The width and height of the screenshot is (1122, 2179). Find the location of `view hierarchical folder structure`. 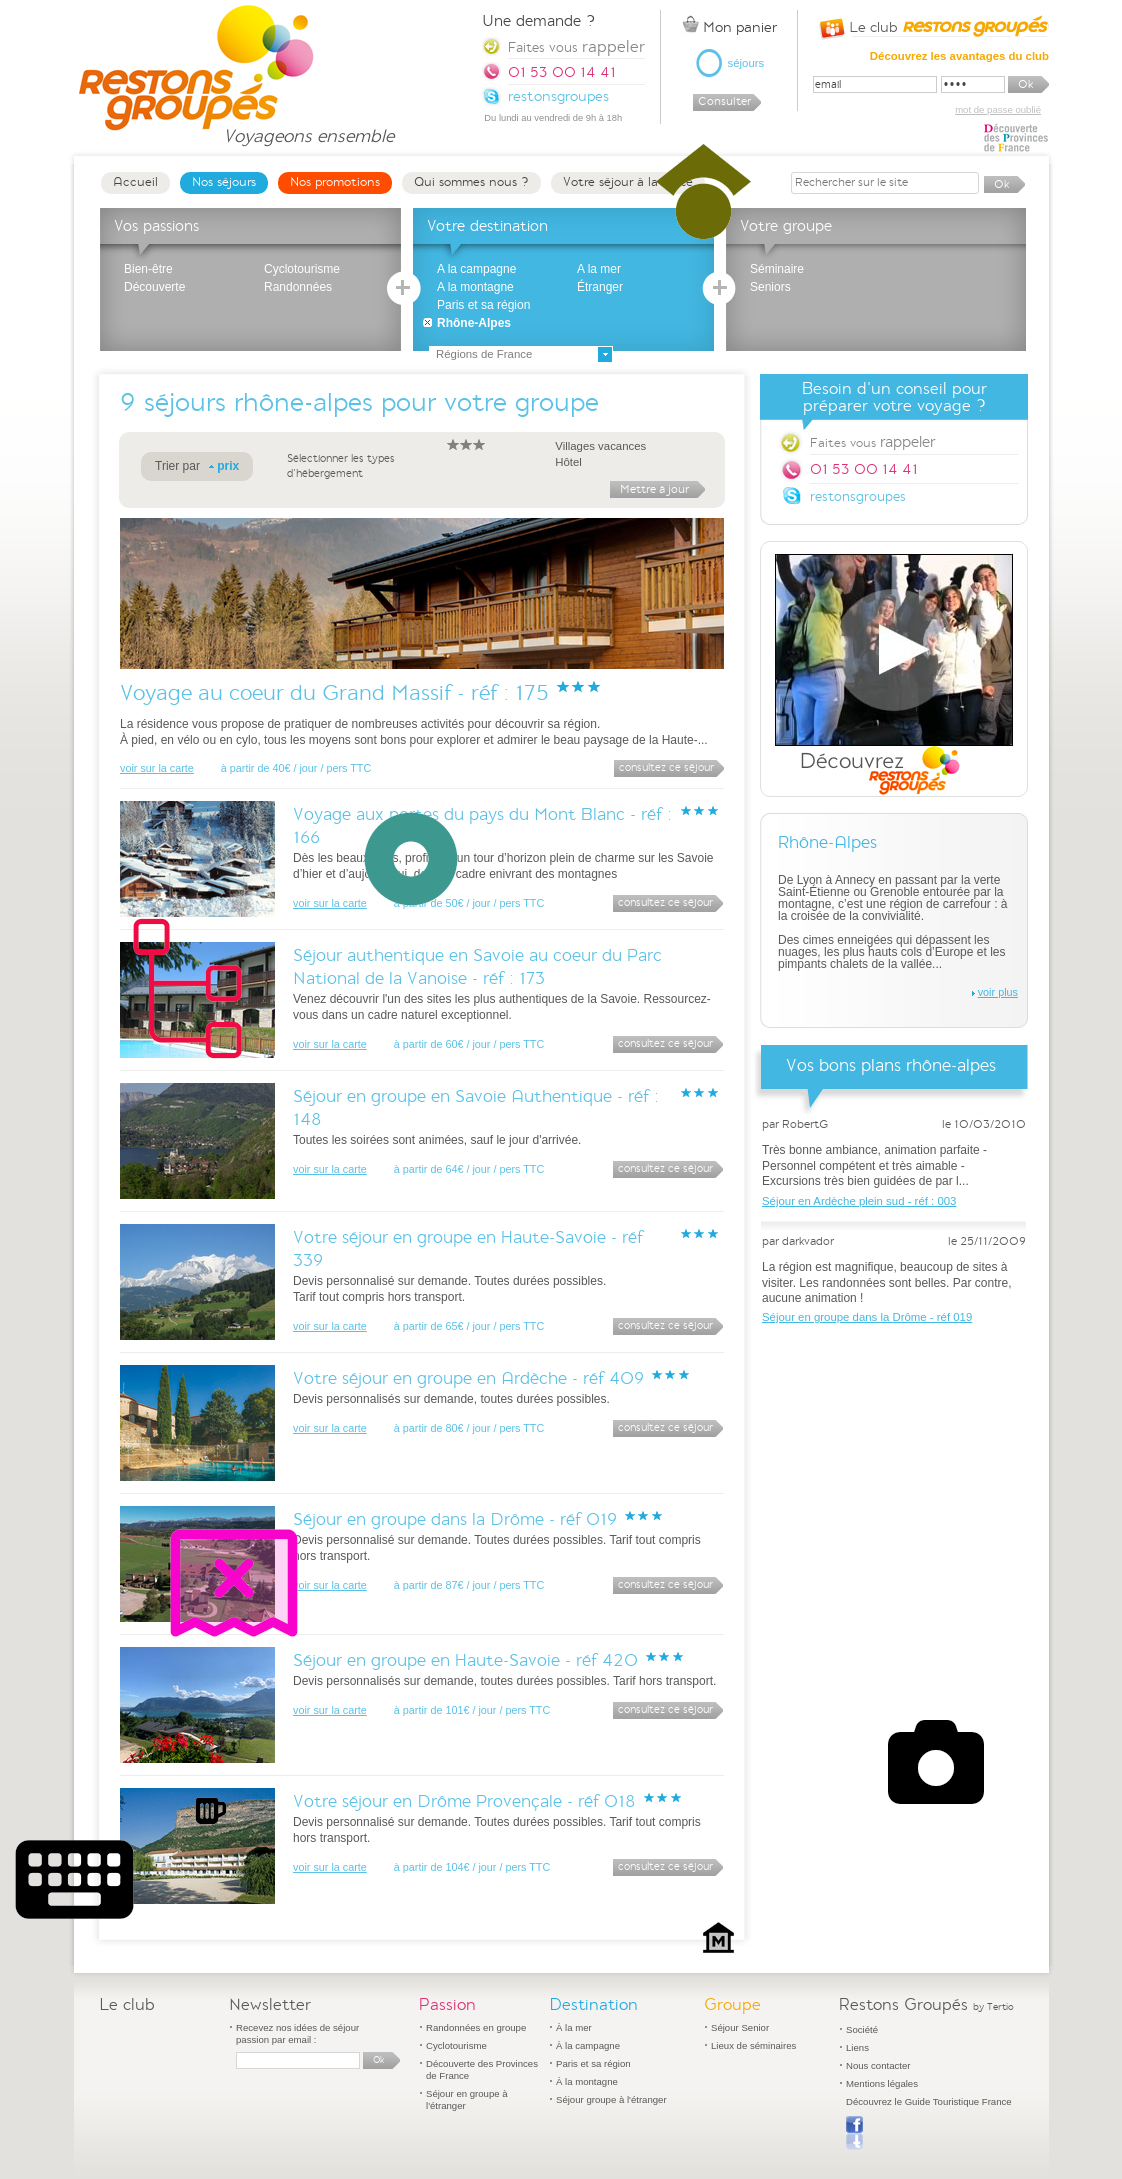

view hierarchical folder structure is located at coordinates (182, 988).